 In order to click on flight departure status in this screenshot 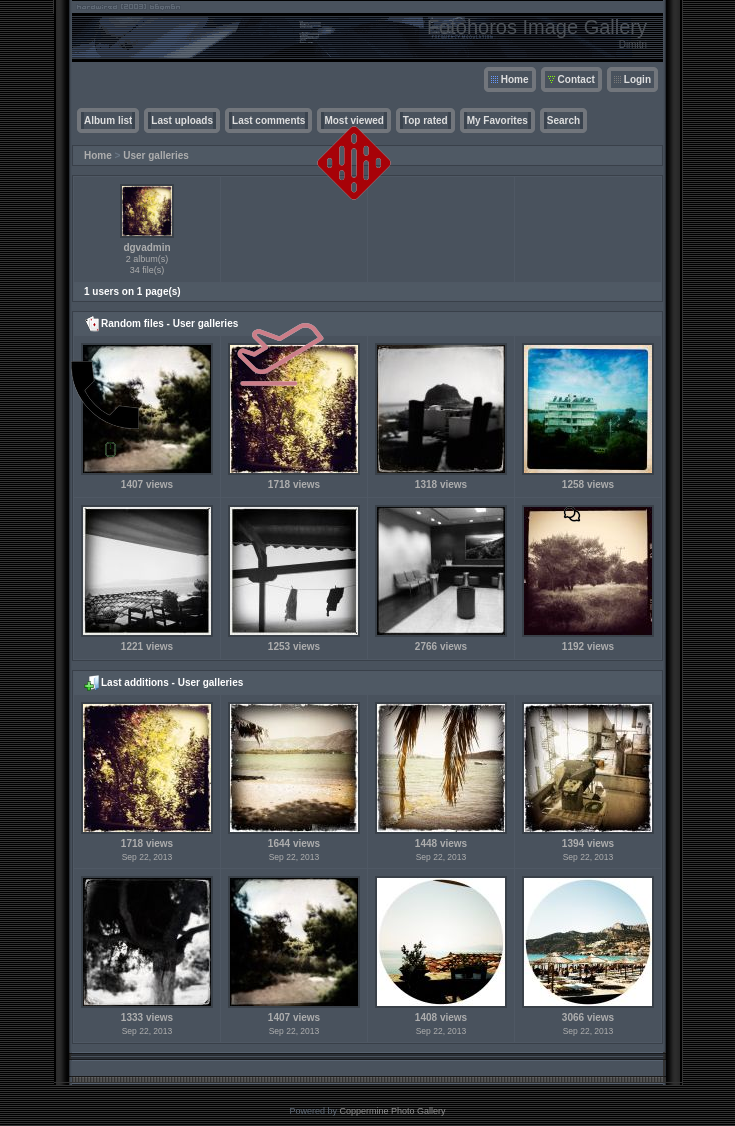, I will do `click(280, 351)`.